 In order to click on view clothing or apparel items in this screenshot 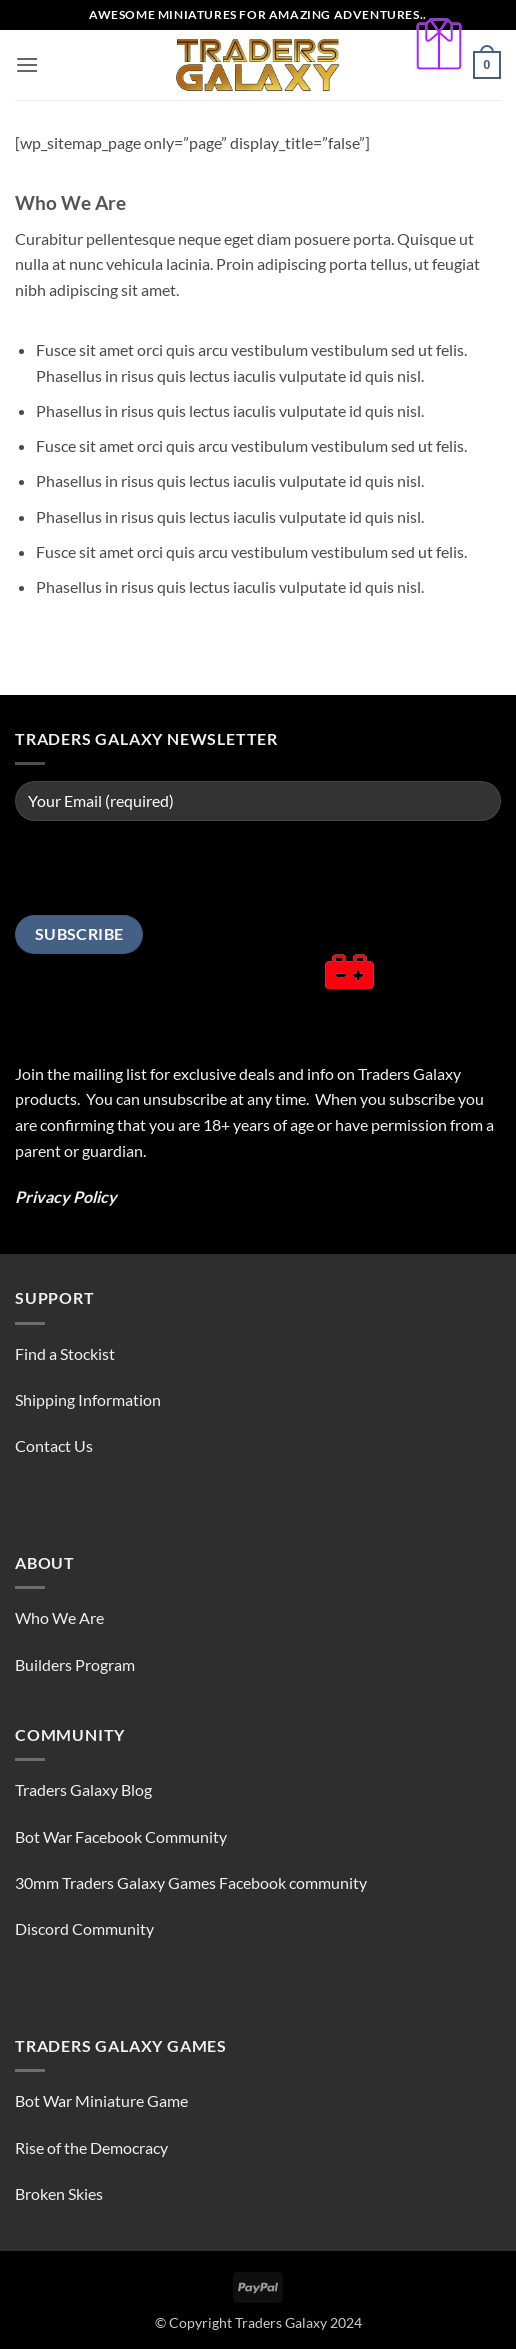, I will do `click(439, 45)`.